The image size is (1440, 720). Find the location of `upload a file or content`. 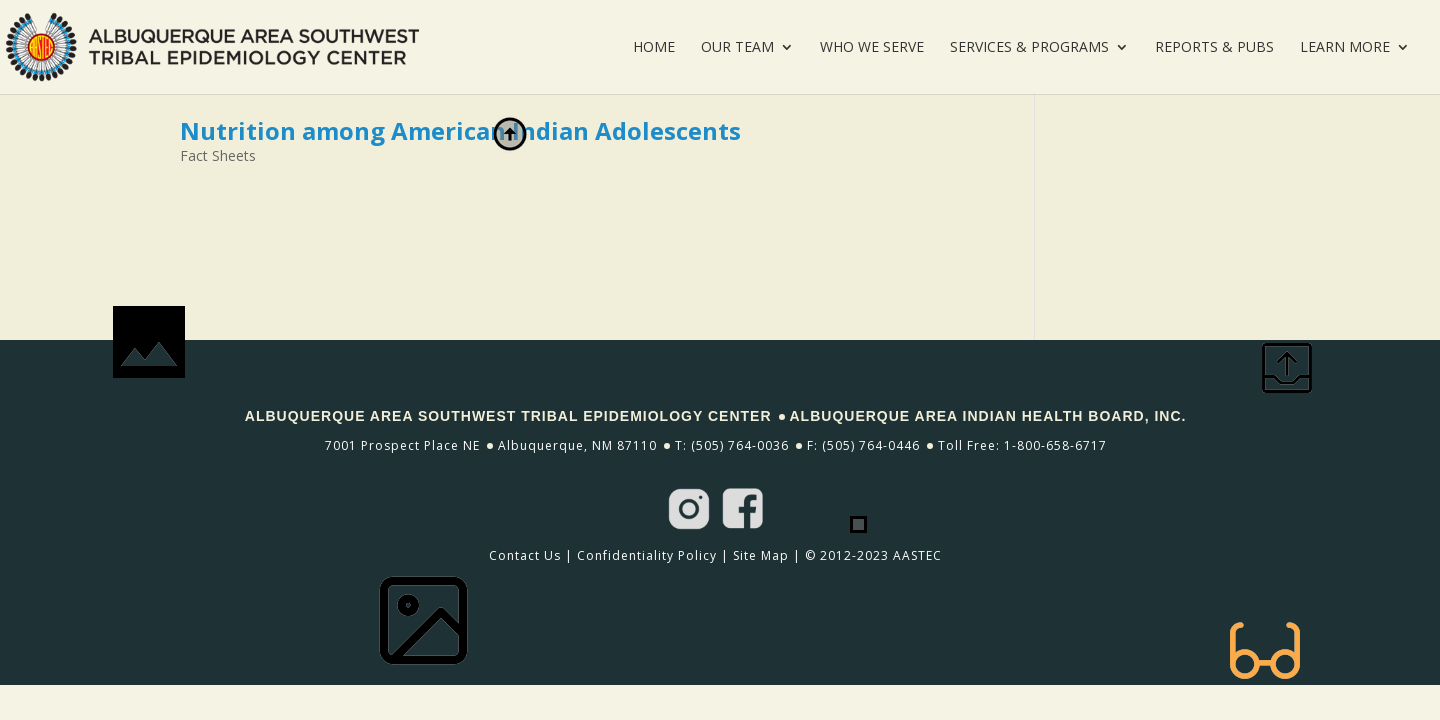

upload a file or content is located at coordinates (510, 134).